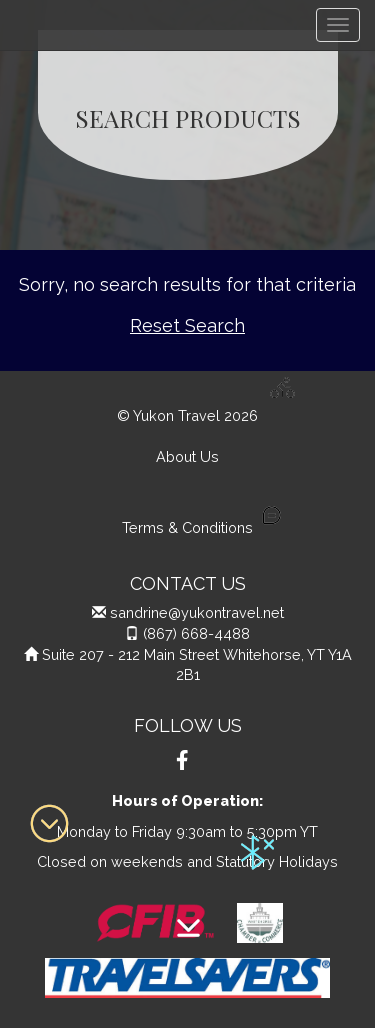 The image size is (375, 1028). I want to click on expand content or dropdown menu, so click(188, 927).